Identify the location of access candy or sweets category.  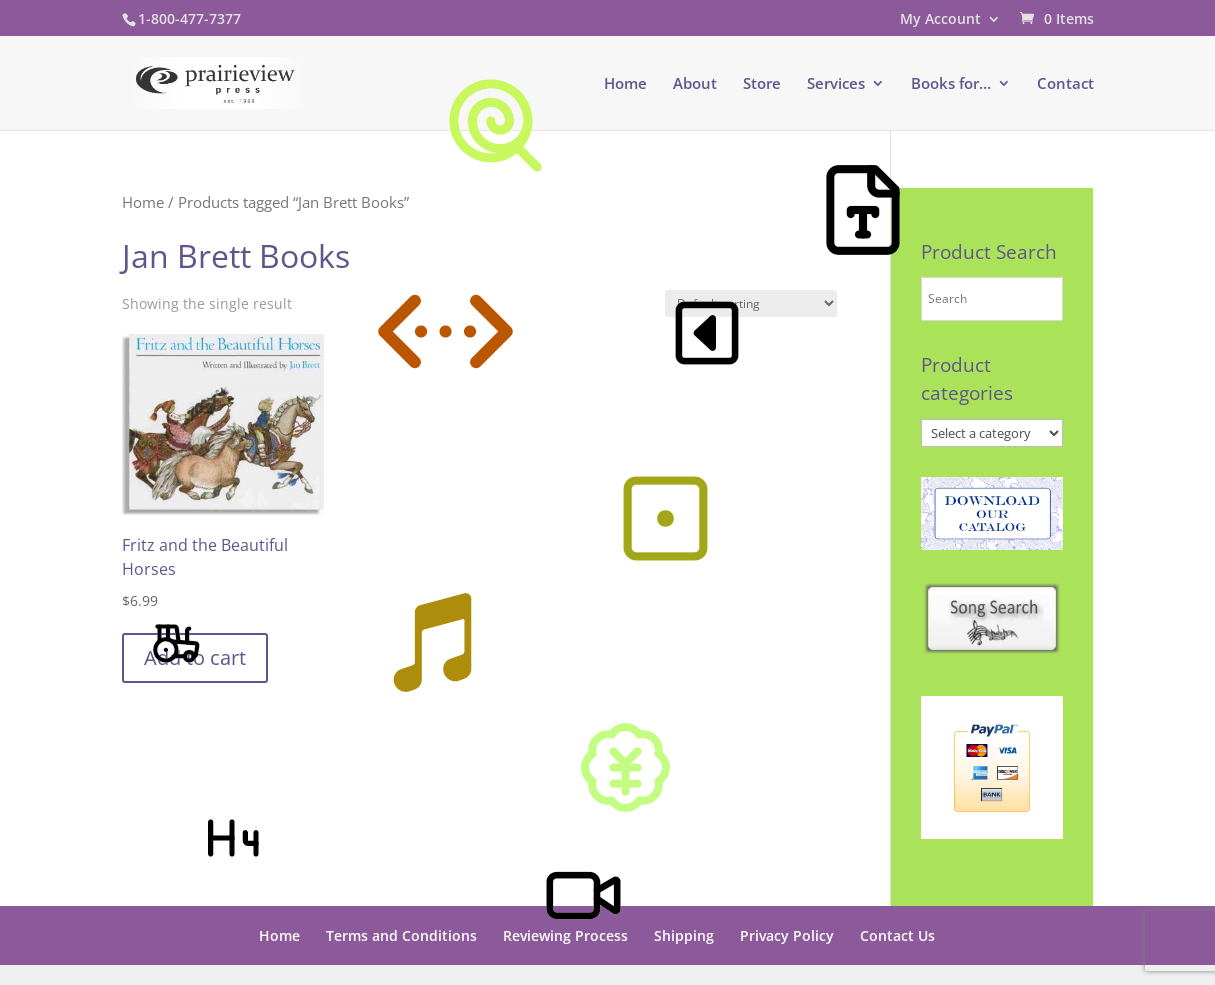
(495, 125).